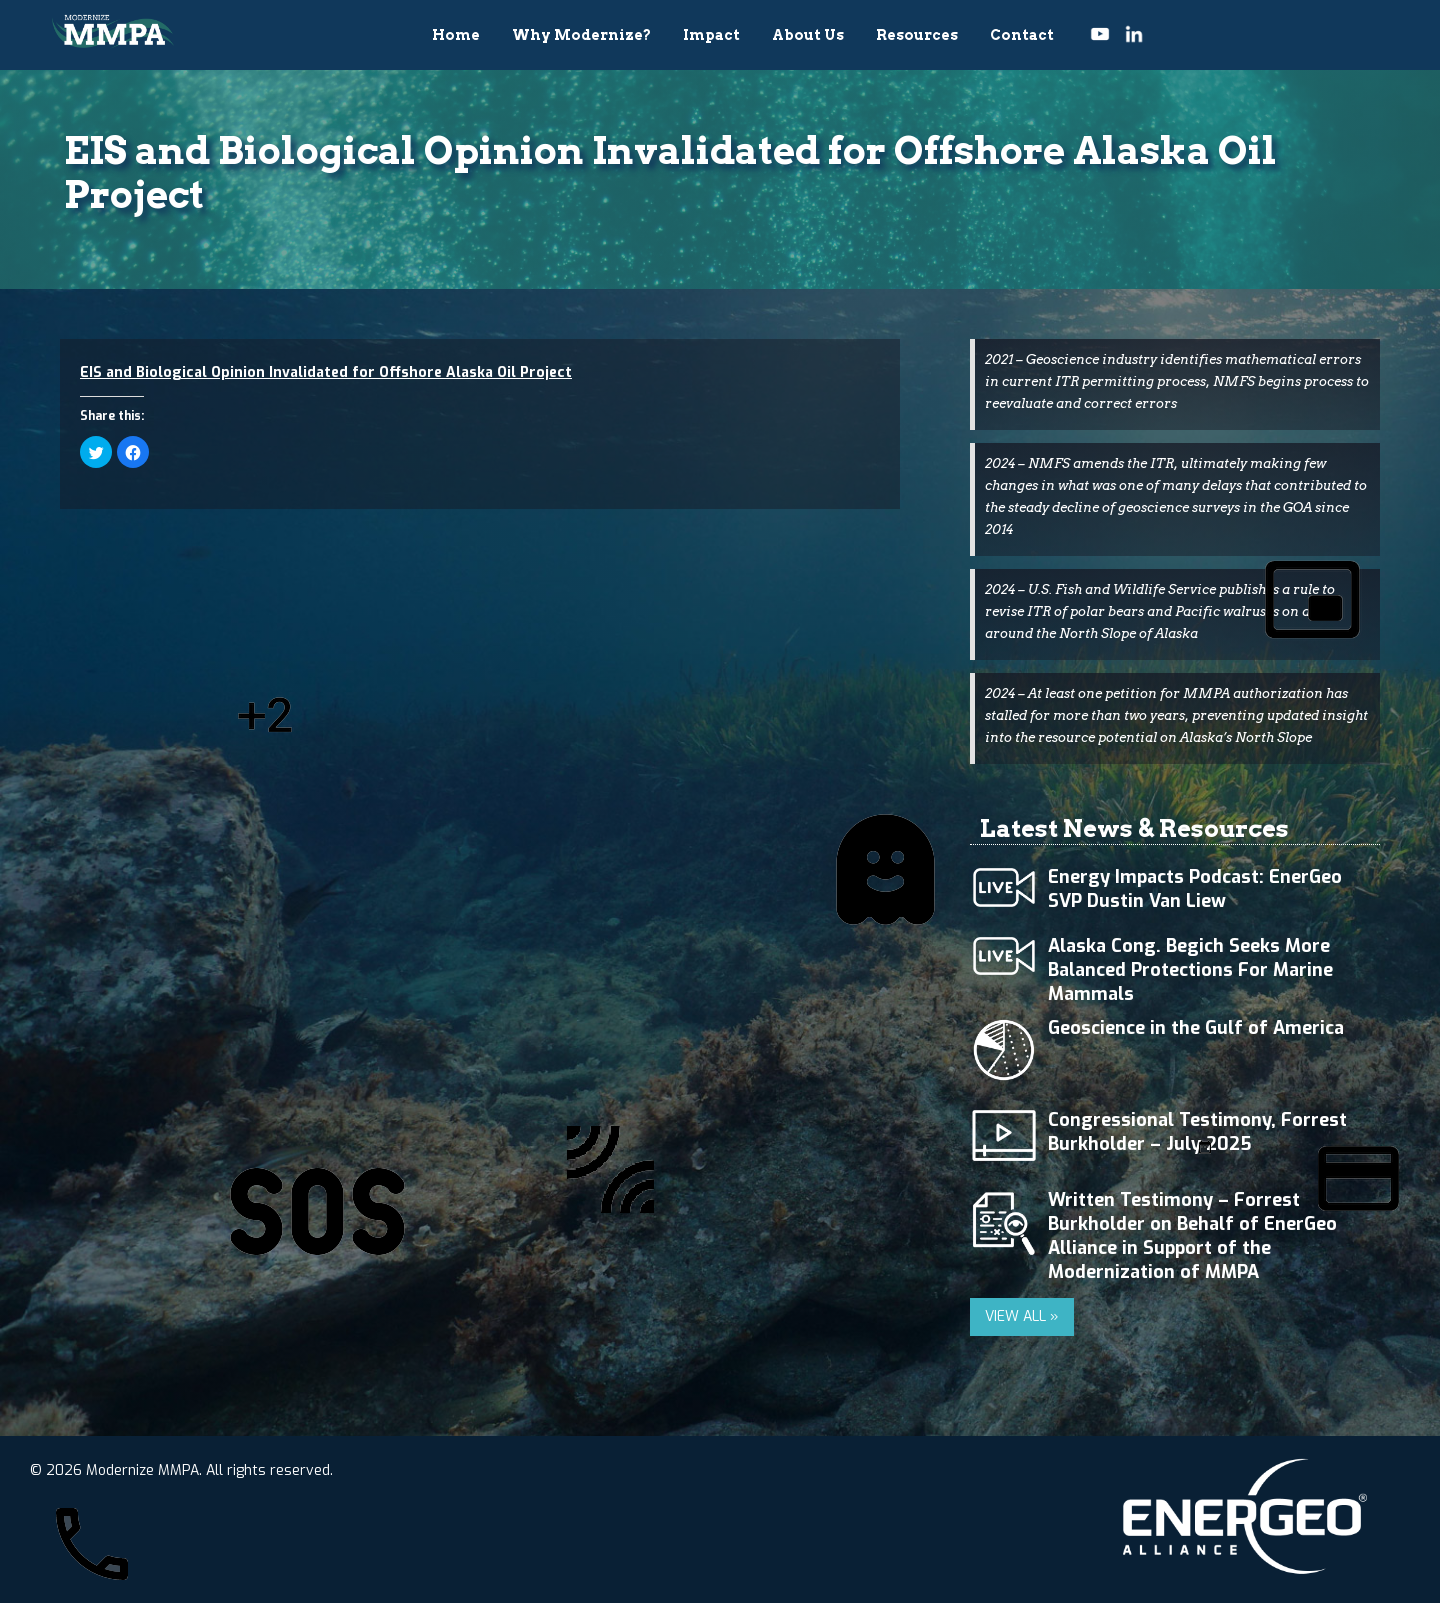 The width and height of the screenshot is (1440, 1603). What do you see at coordinates (1312, 599) in the screenshot?
I see `enable picture-in-picture mode` at bounding box center [1312, 599].